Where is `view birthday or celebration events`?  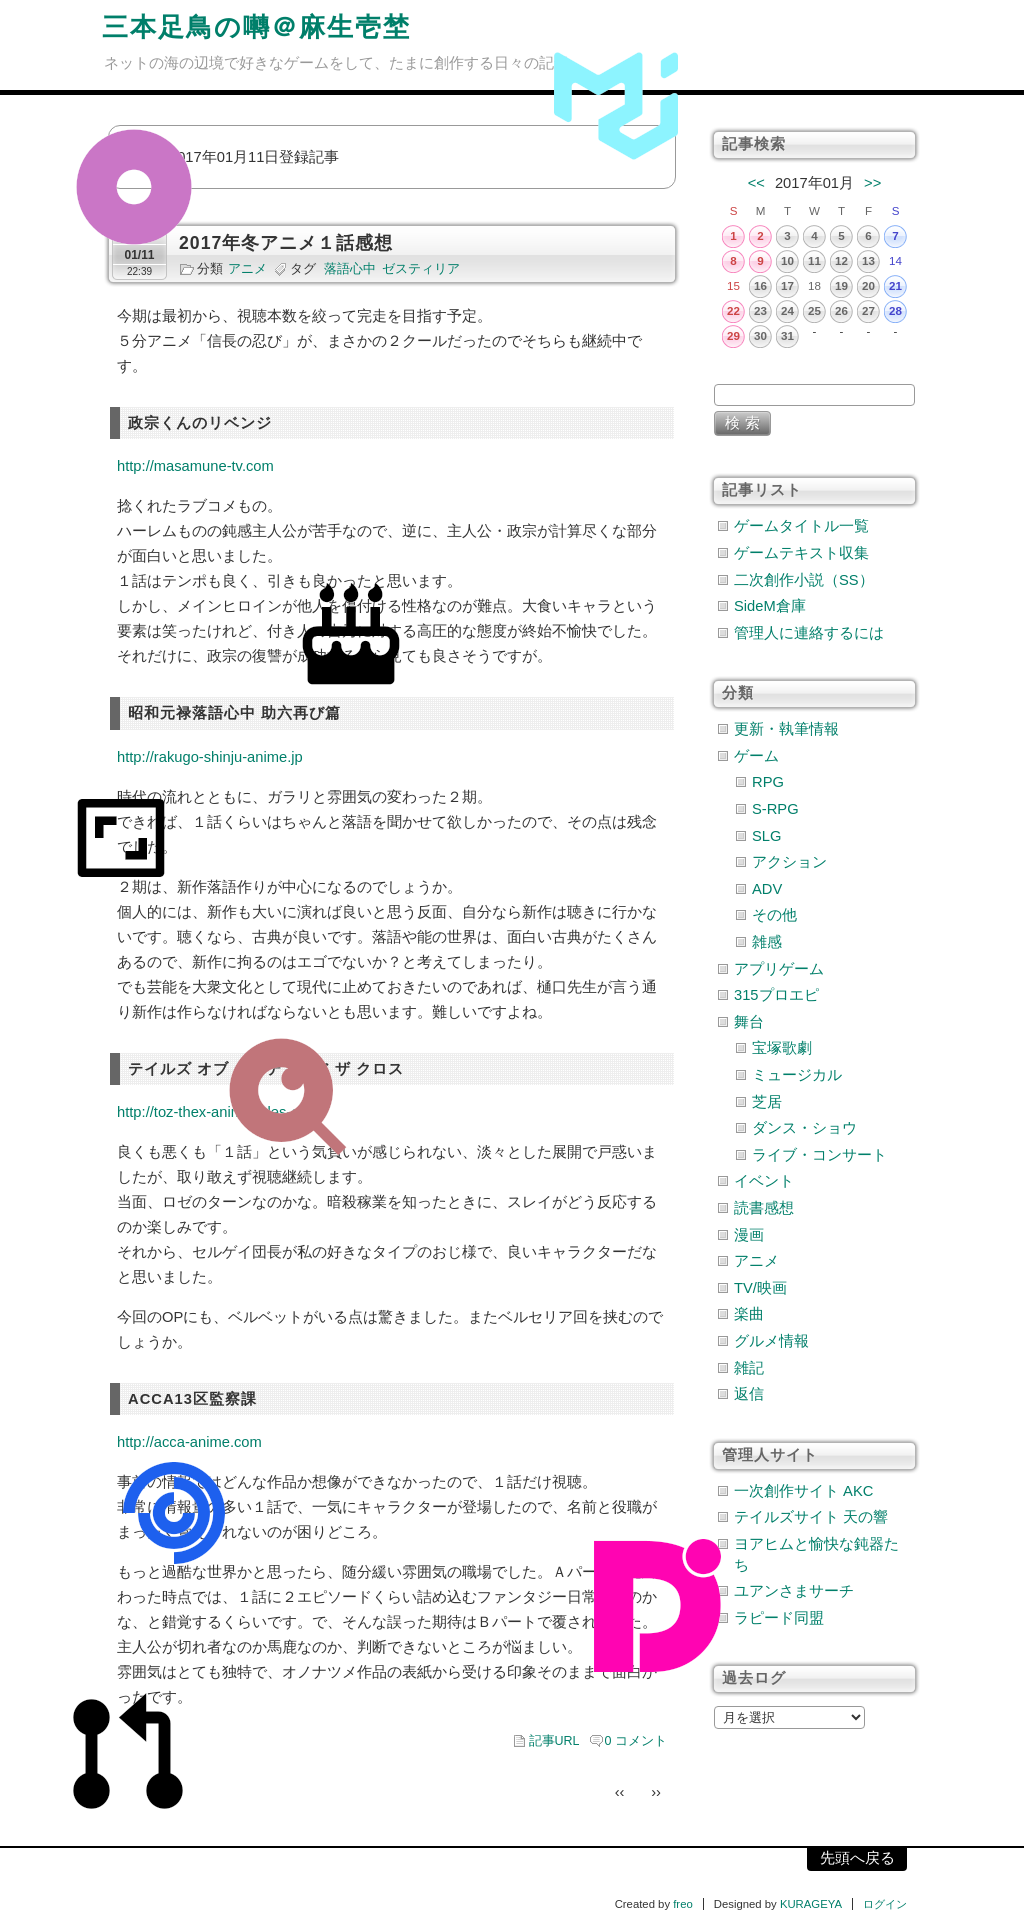
view birthday or celebration events is located at coordinates (351, 636).